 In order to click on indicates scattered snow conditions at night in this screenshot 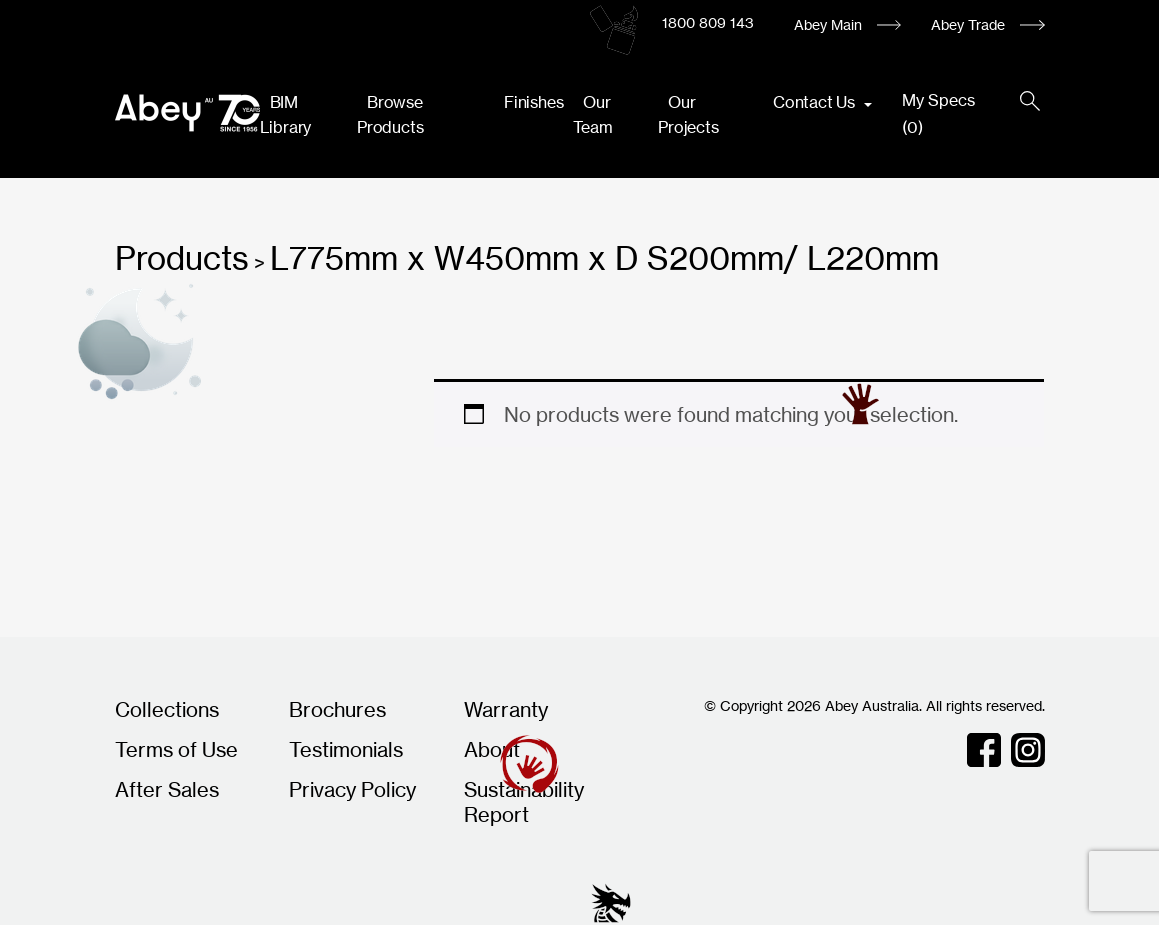, I will do `click(139, 341)`.